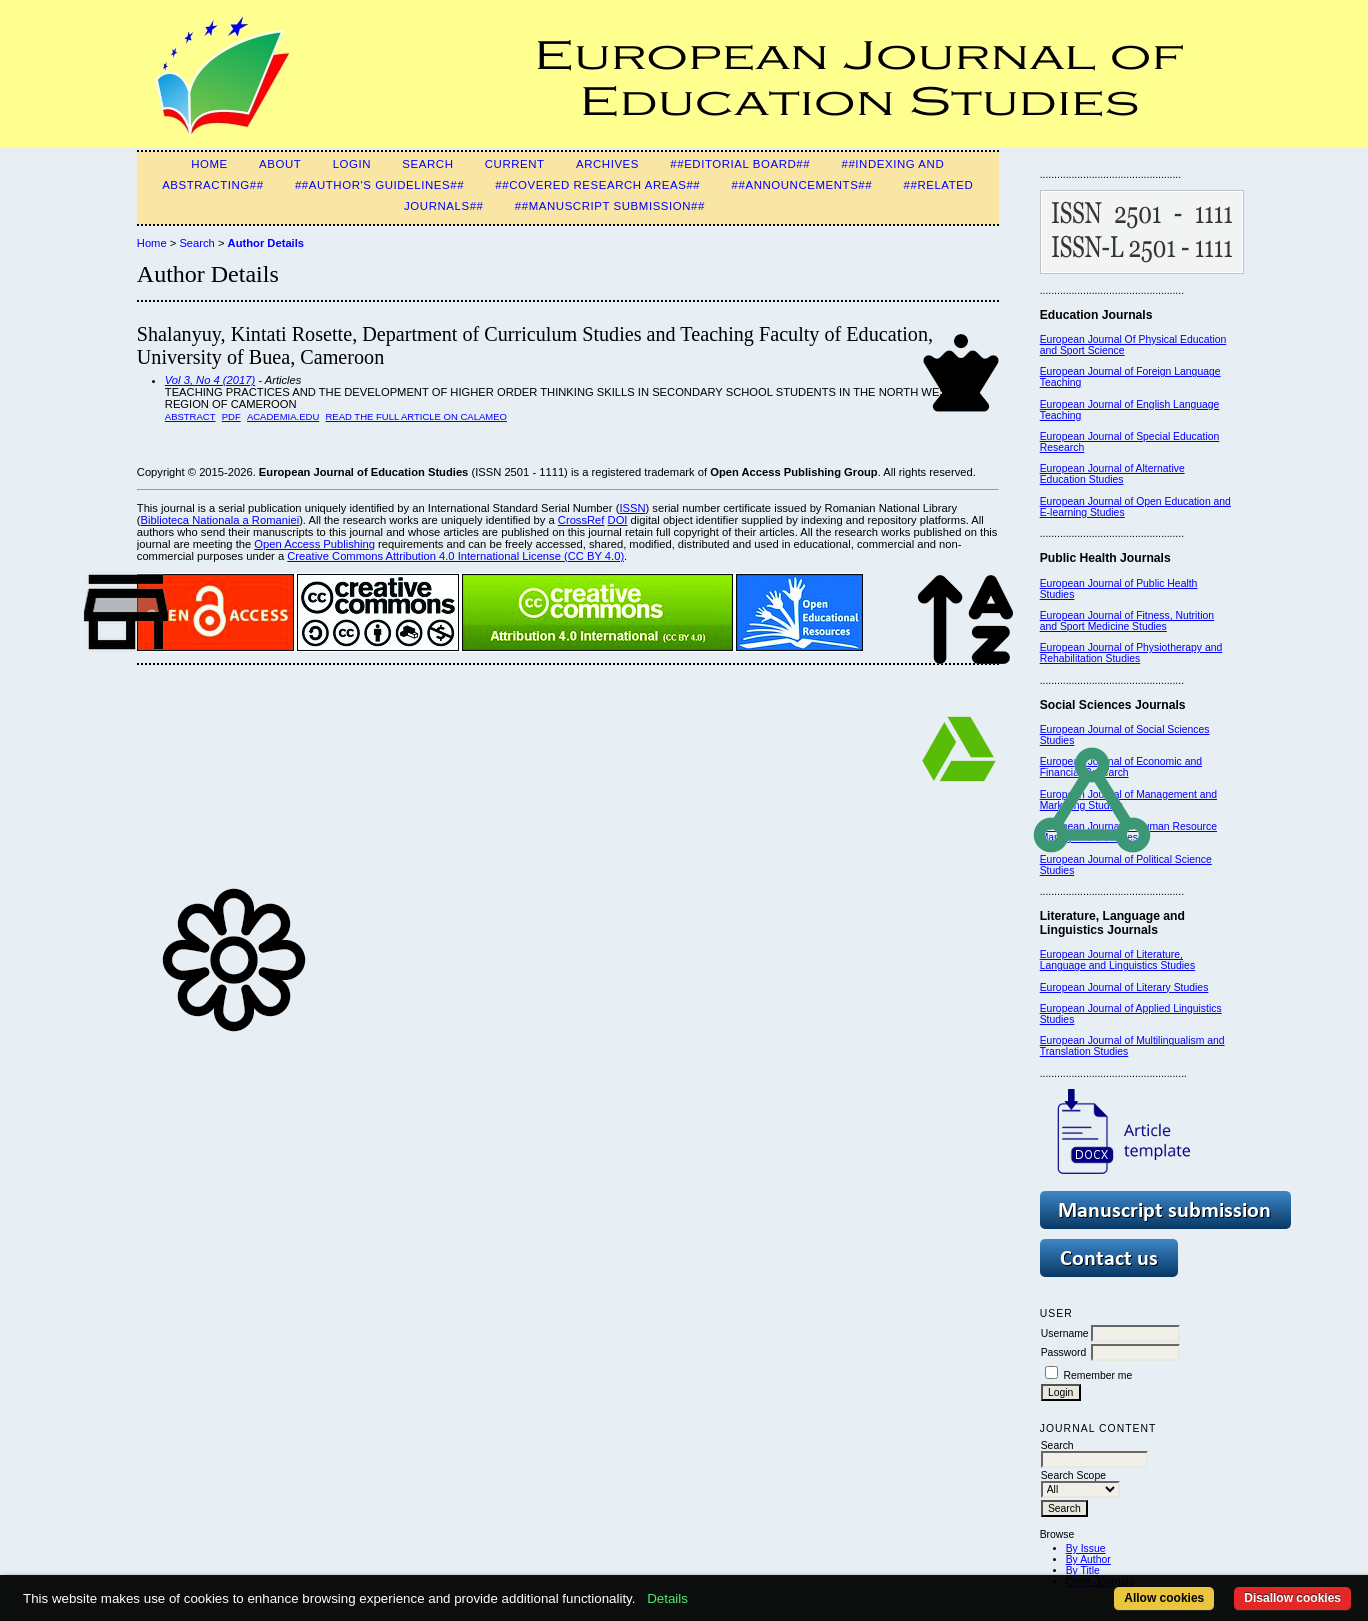 The width and height of the screenshot is (1368, 1621). What do you see at coordinates (965, 619) in the screenshot?
I see `sort items alphabetically in ascending order (A to Z)` at bounding box center [965, 619].